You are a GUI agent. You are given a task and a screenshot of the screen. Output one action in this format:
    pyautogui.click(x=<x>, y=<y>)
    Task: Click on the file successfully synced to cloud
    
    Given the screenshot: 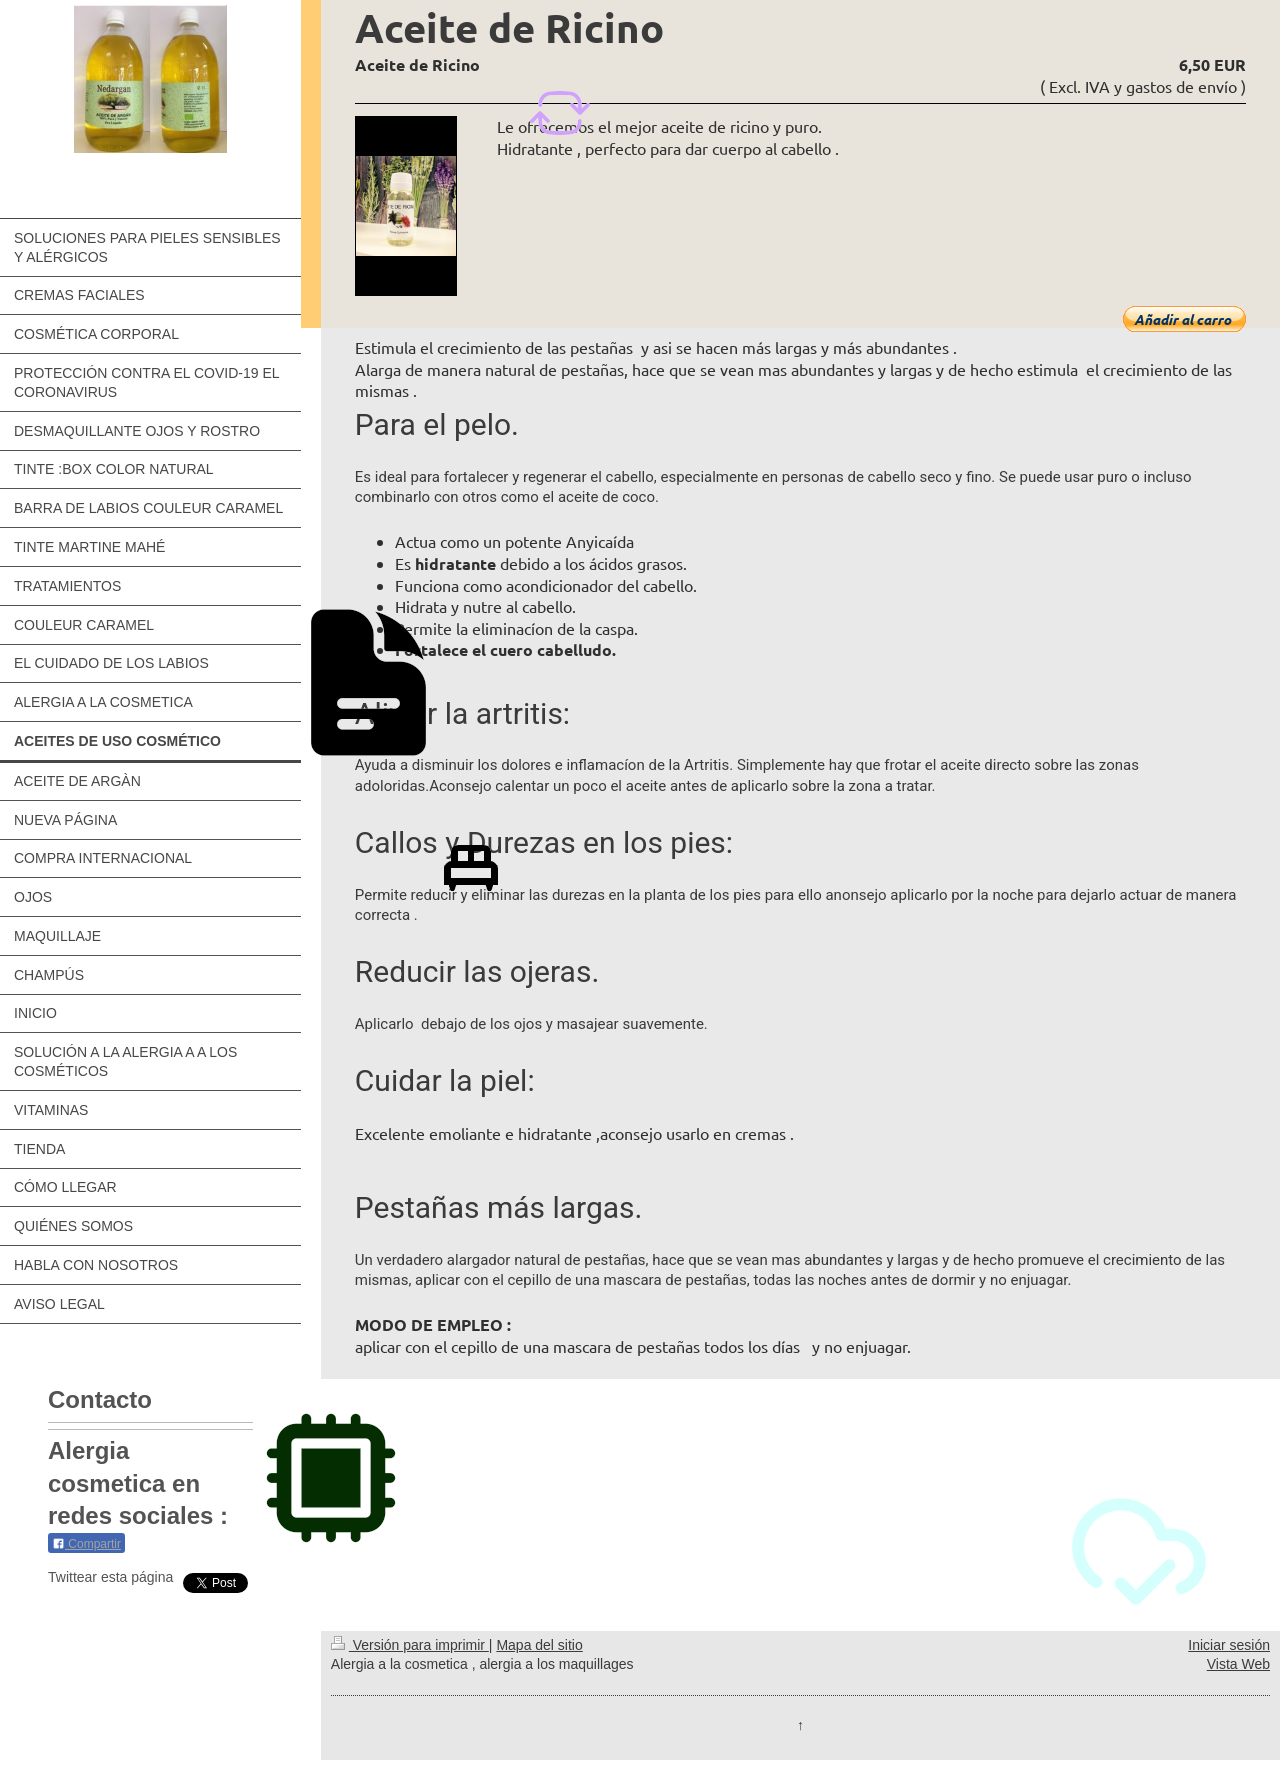 What is the action you would take?
    pyautogui.click(x=1139, y=1547)
    